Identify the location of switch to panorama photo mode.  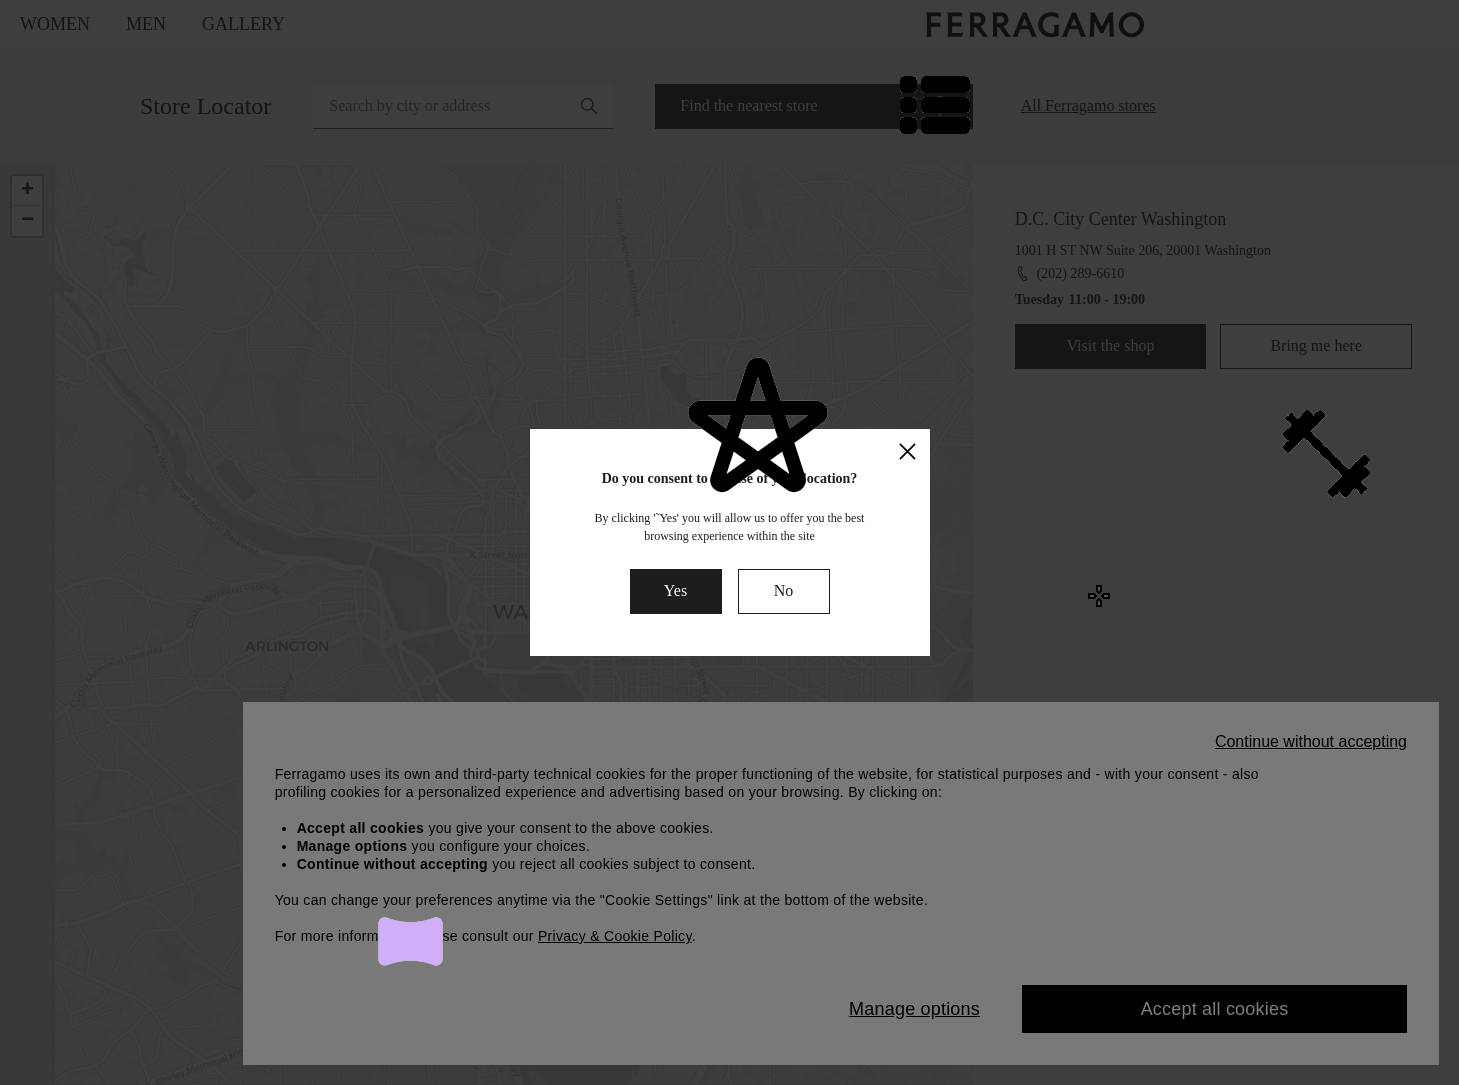
(410, 941).